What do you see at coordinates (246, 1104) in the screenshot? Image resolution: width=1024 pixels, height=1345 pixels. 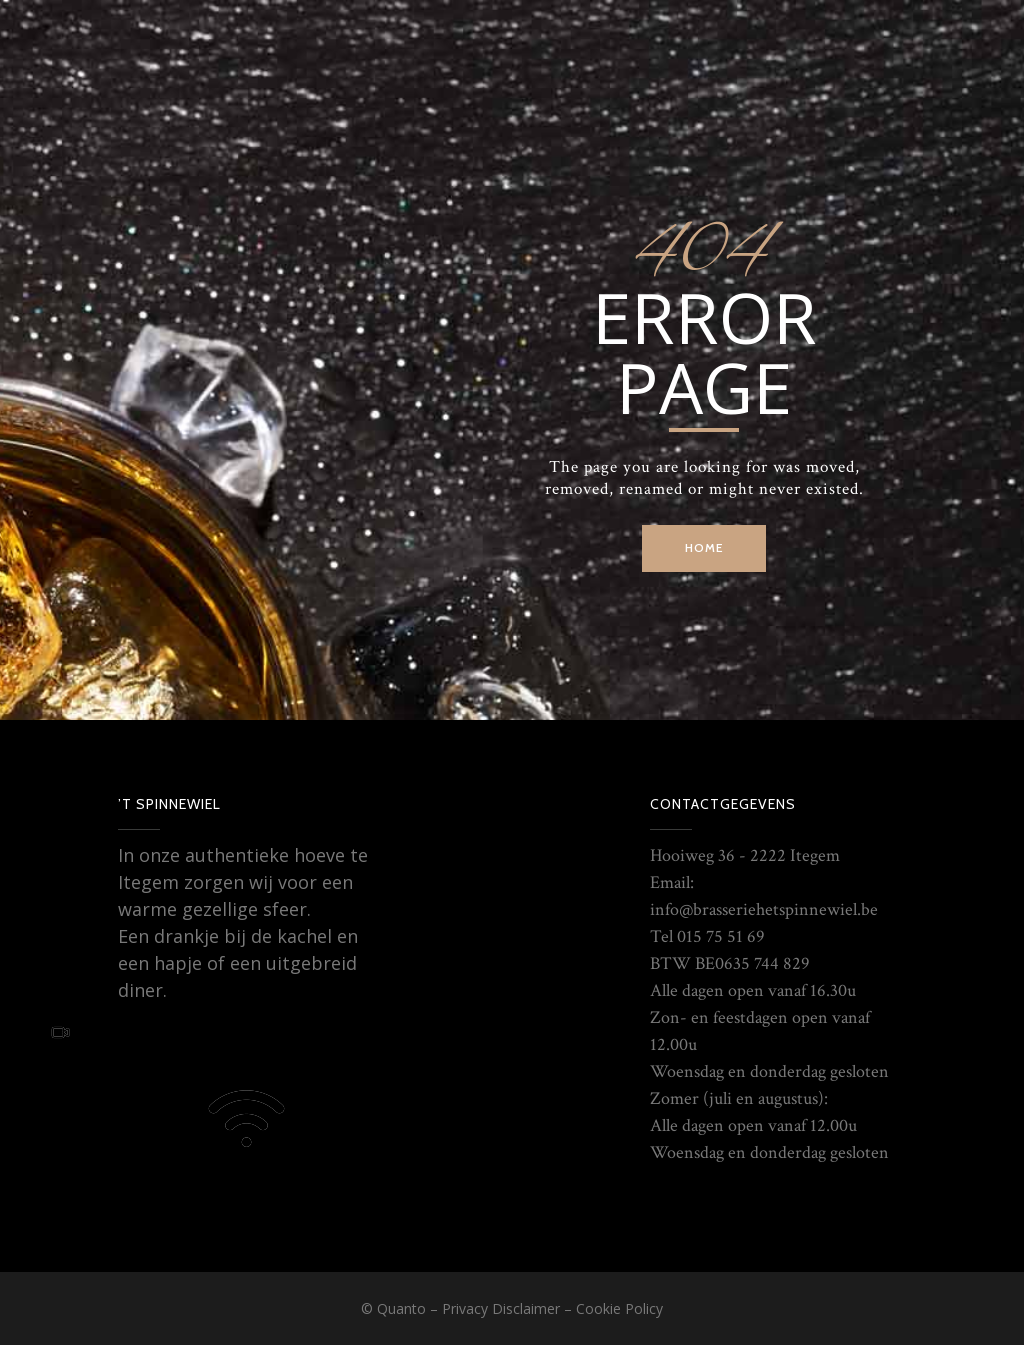 I see `indicates strong wifi signal strength` at bounding box center [246, 1104].